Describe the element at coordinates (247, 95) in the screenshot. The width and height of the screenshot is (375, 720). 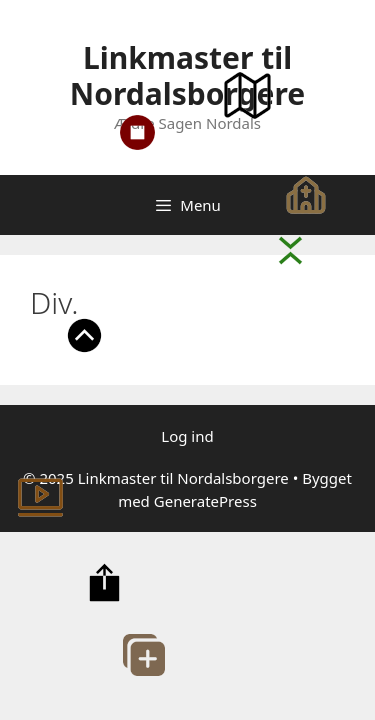
I see `view map` at that location.